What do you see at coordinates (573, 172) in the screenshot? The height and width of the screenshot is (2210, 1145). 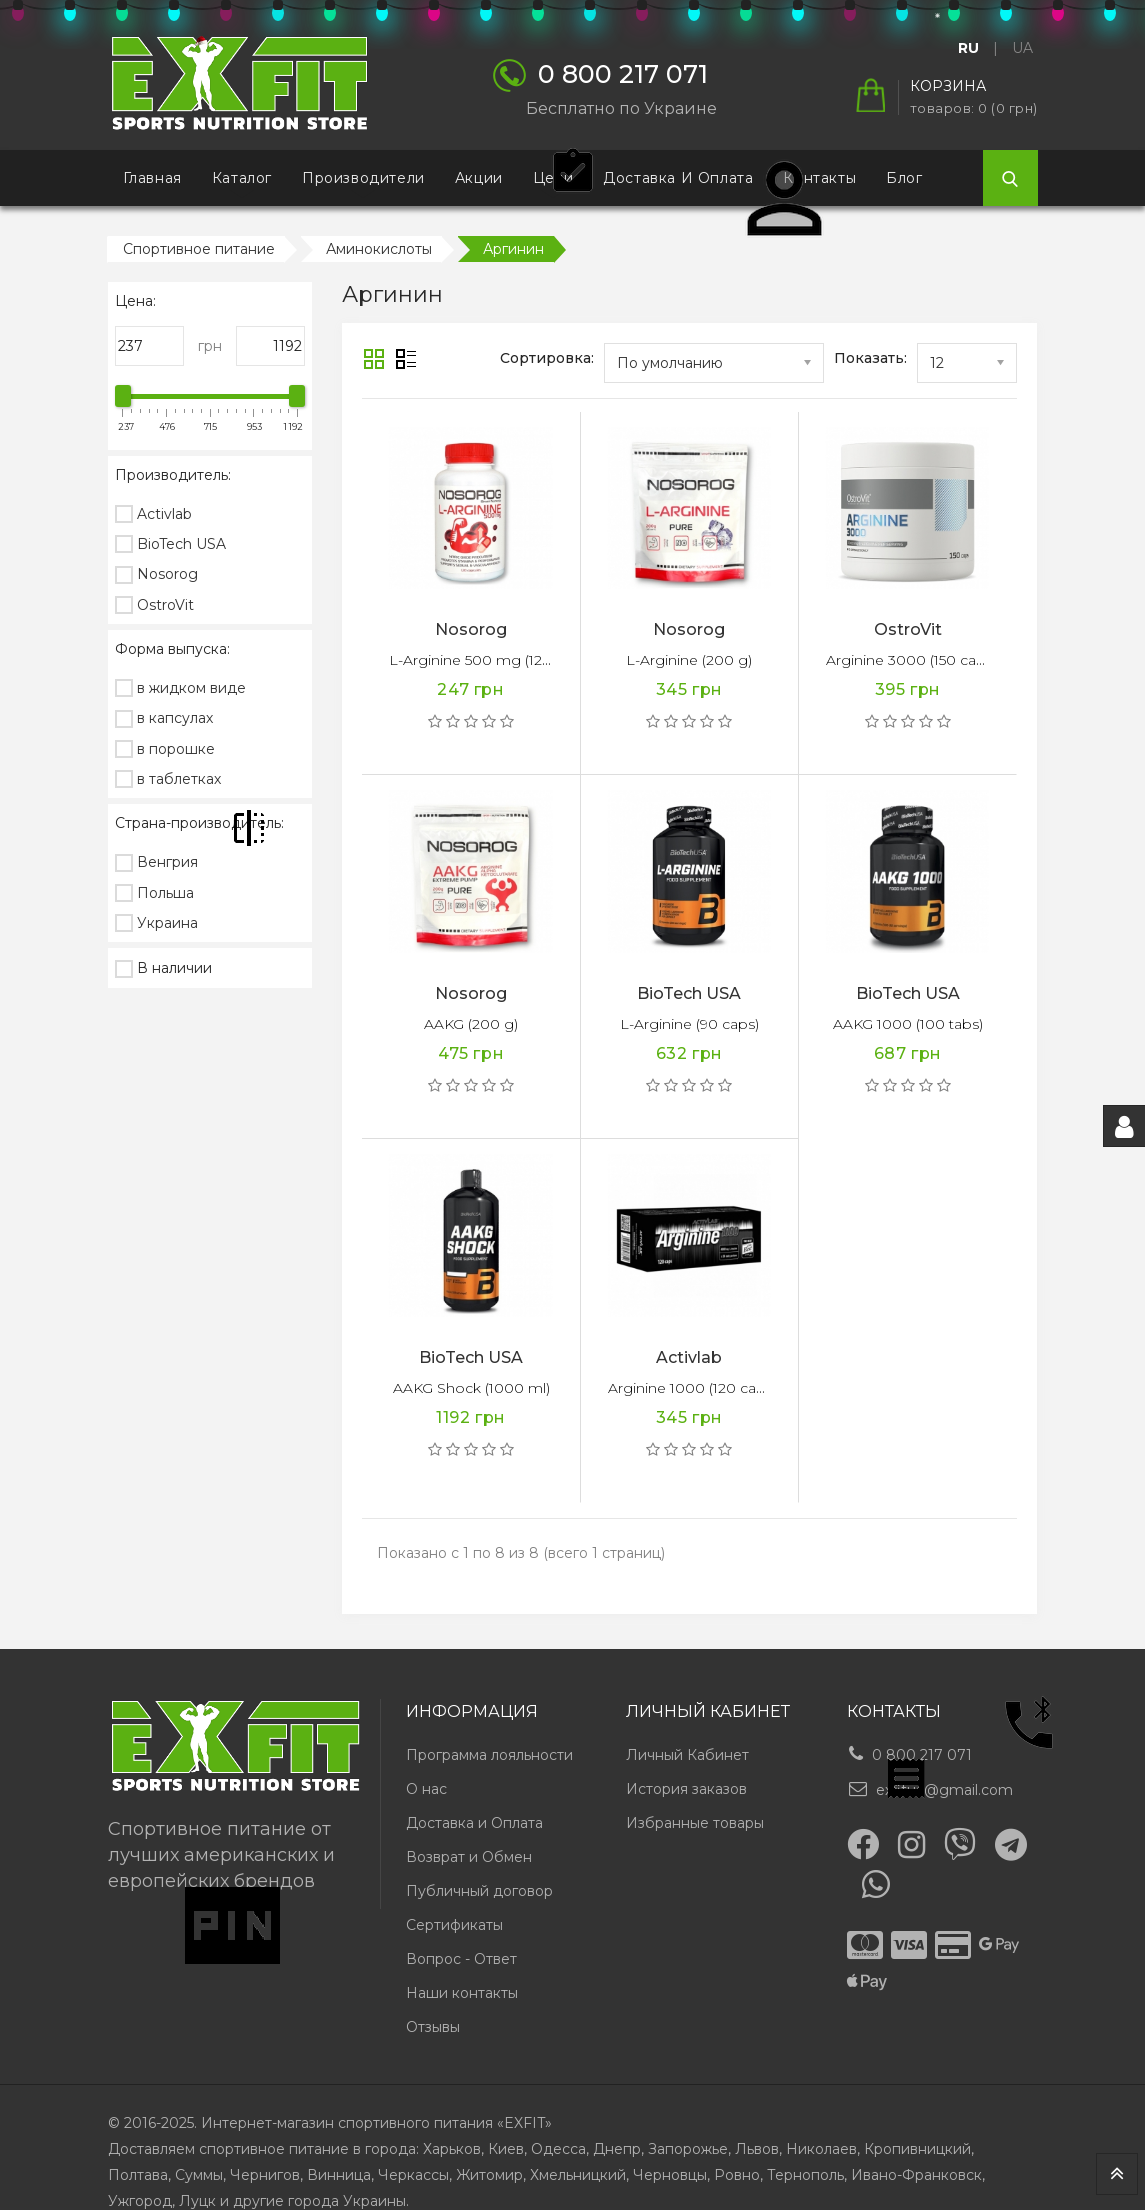 I see `view completed tasks or assignments` at bounding box center [573, 172].